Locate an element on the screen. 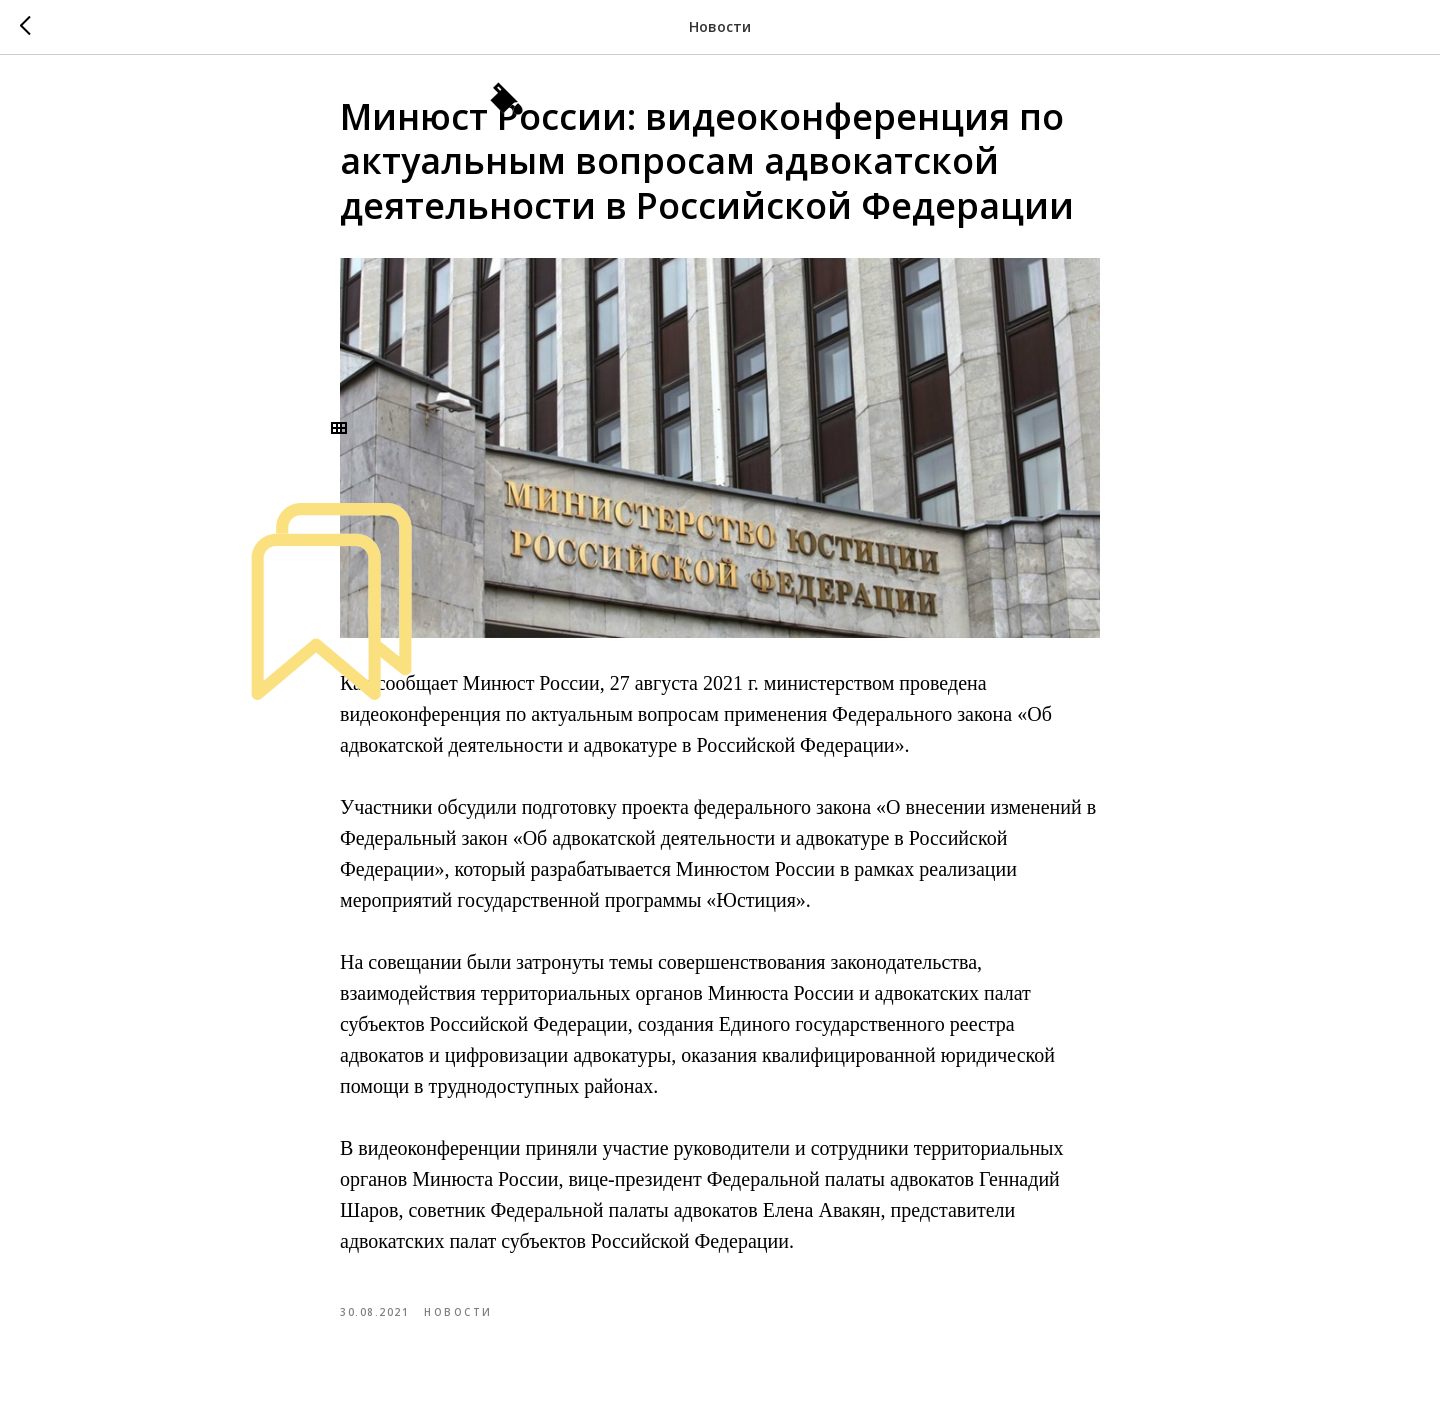  switch to grid view is located at coordinates (338, 428).